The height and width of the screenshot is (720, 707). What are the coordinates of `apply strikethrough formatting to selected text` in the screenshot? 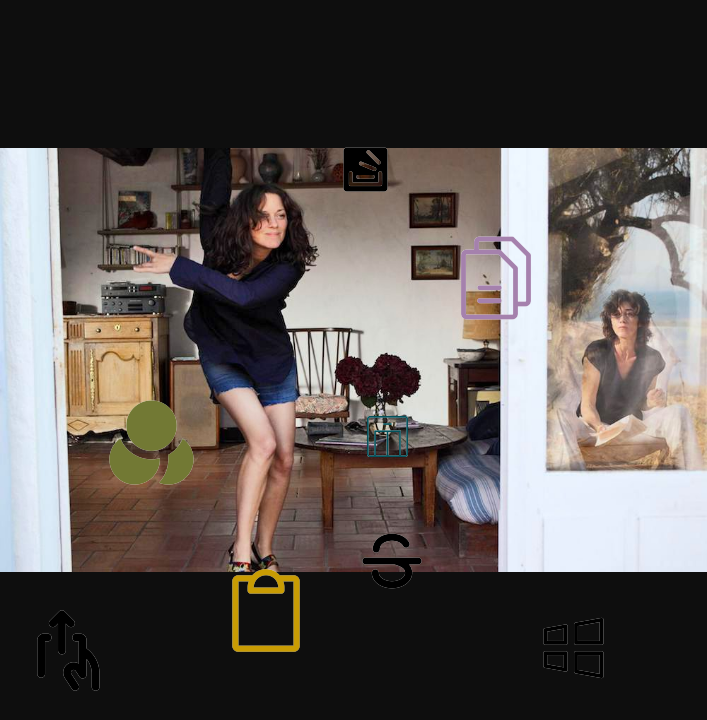 It's located at (392, 561).